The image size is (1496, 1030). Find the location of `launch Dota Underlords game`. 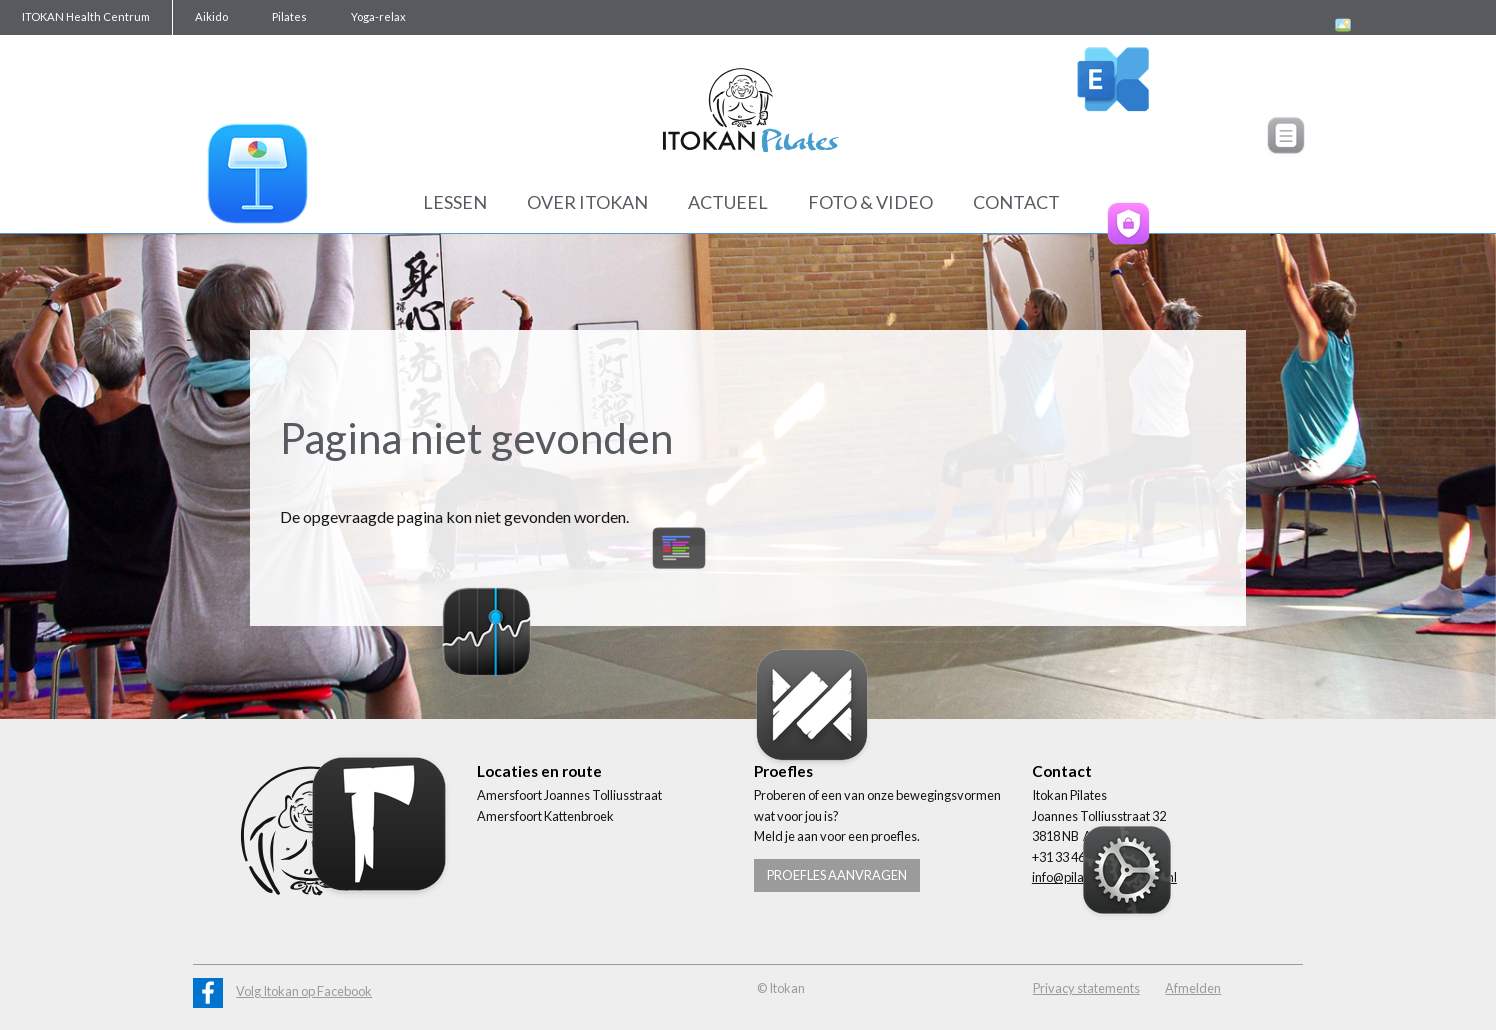

launch Dota Underlords game is located at coordinates (812, 705).